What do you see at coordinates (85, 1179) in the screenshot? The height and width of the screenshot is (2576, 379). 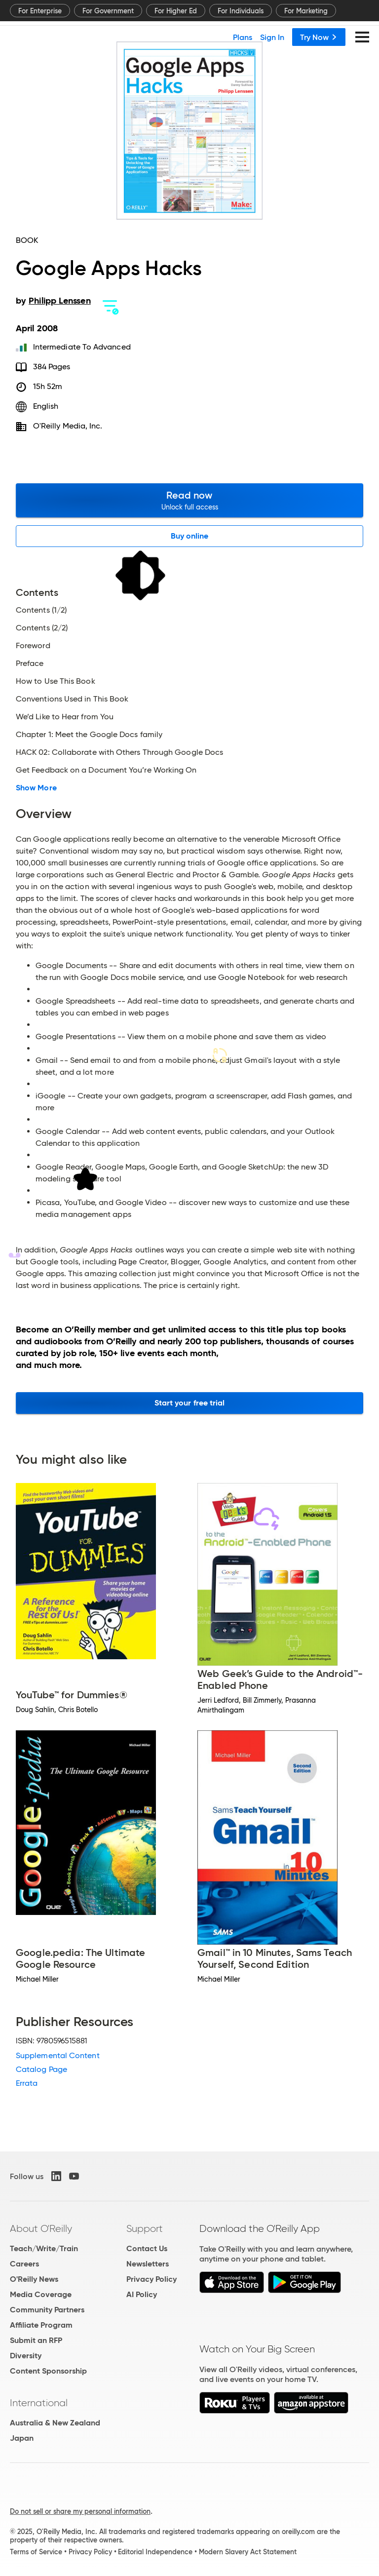 I see `add to favorites` at bounding box center [85, 1179].